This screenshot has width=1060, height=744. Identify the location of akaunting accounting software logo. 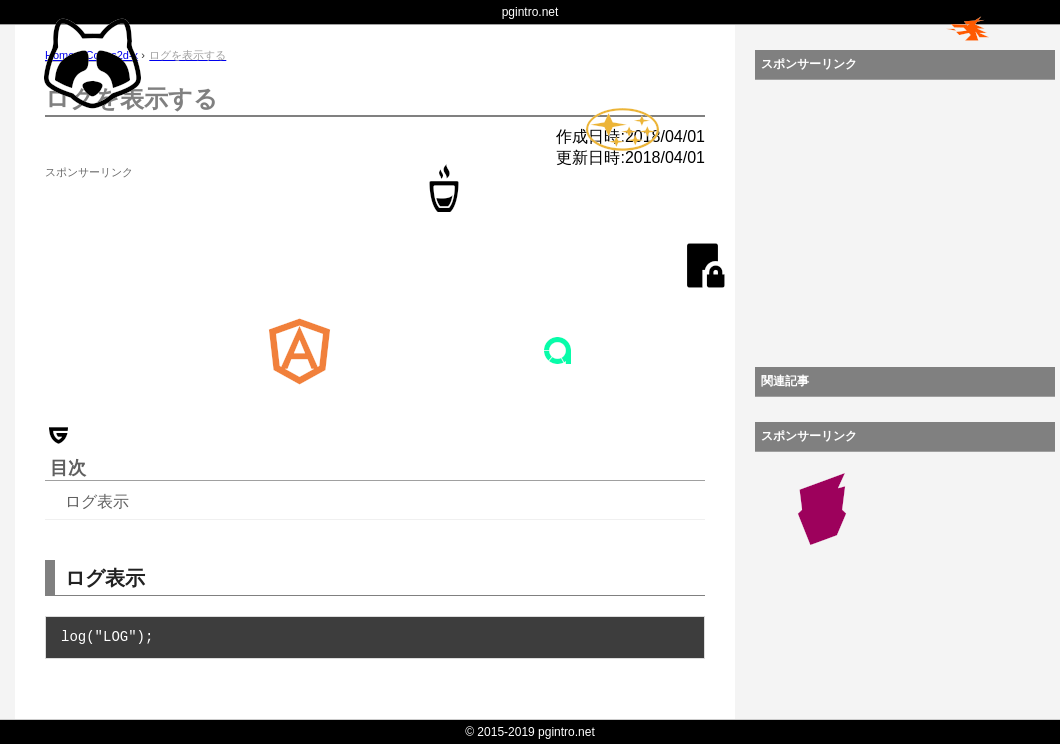
(557, 350).